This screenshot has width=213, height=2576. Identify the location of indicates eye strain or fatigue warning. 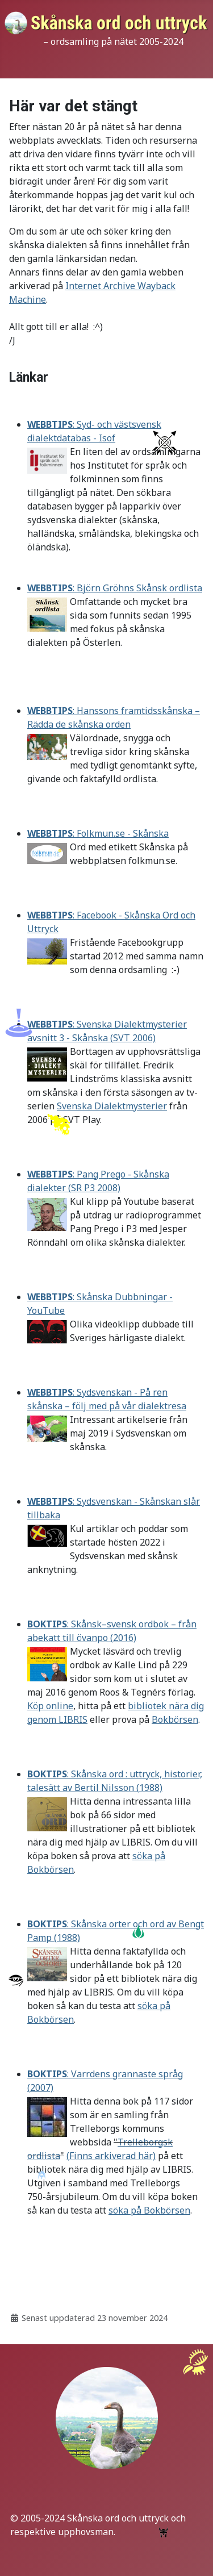
(16, 1979).